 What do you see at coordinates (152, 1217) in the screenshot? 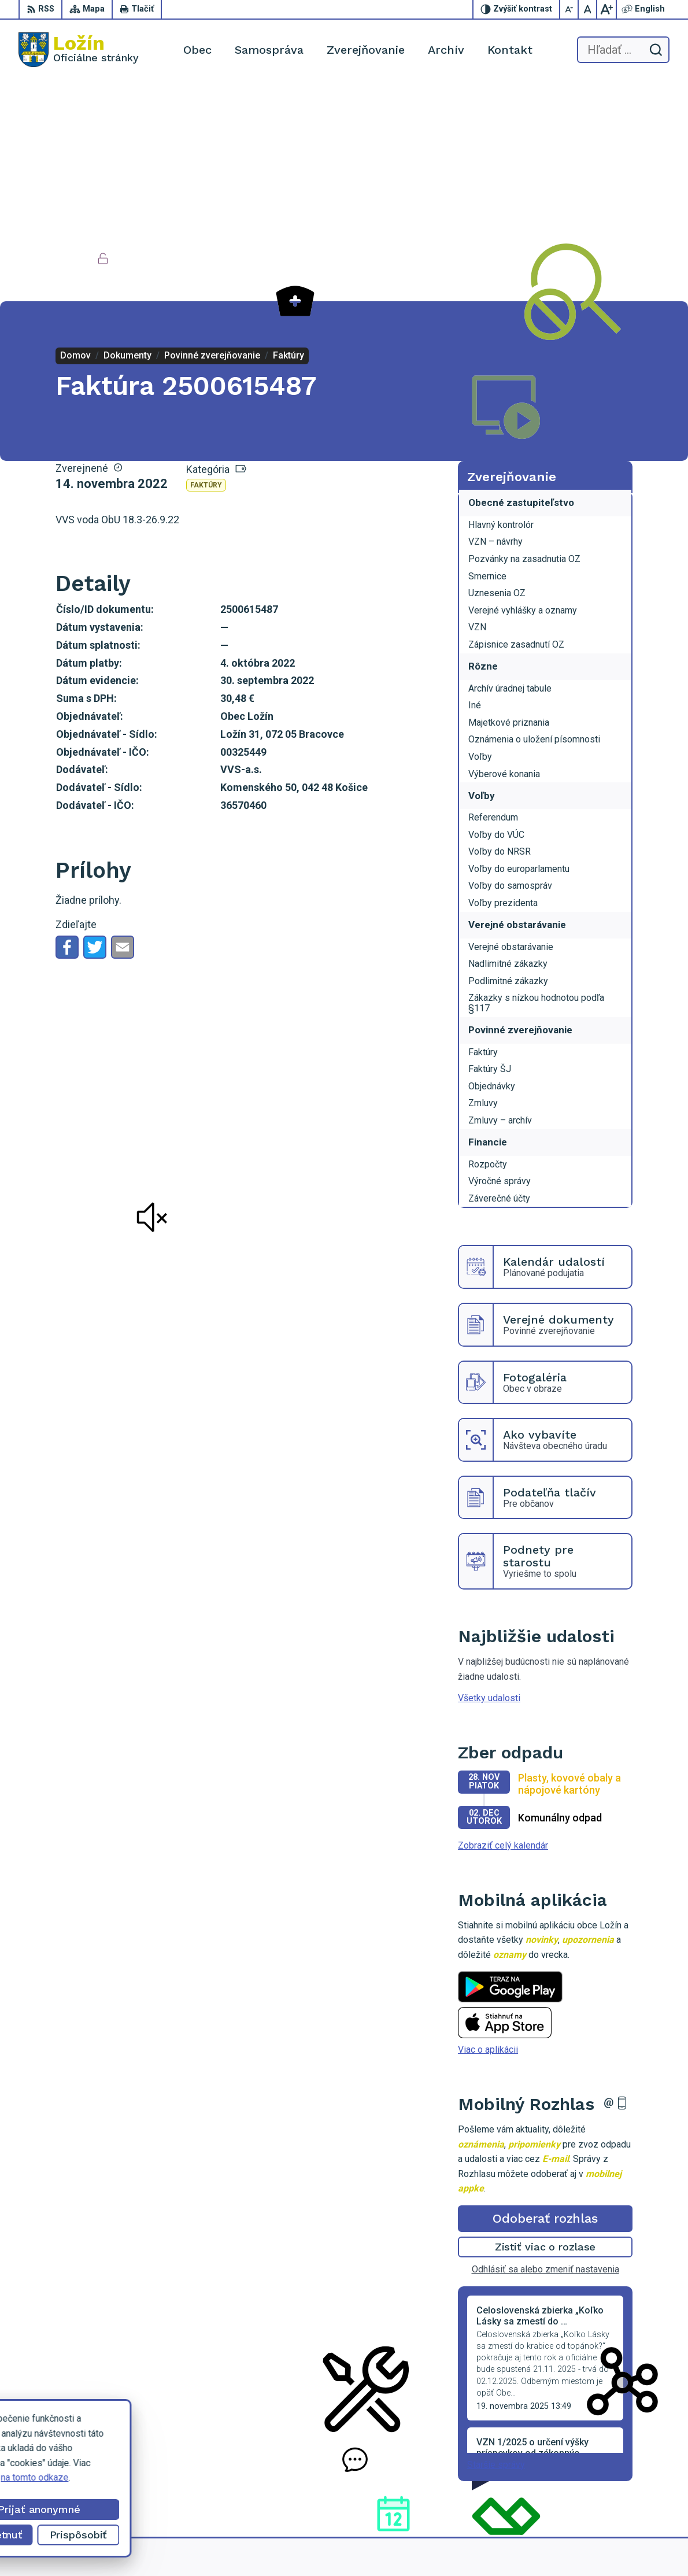
I see `mute audio or sound` at bounding box center [152, 1217].